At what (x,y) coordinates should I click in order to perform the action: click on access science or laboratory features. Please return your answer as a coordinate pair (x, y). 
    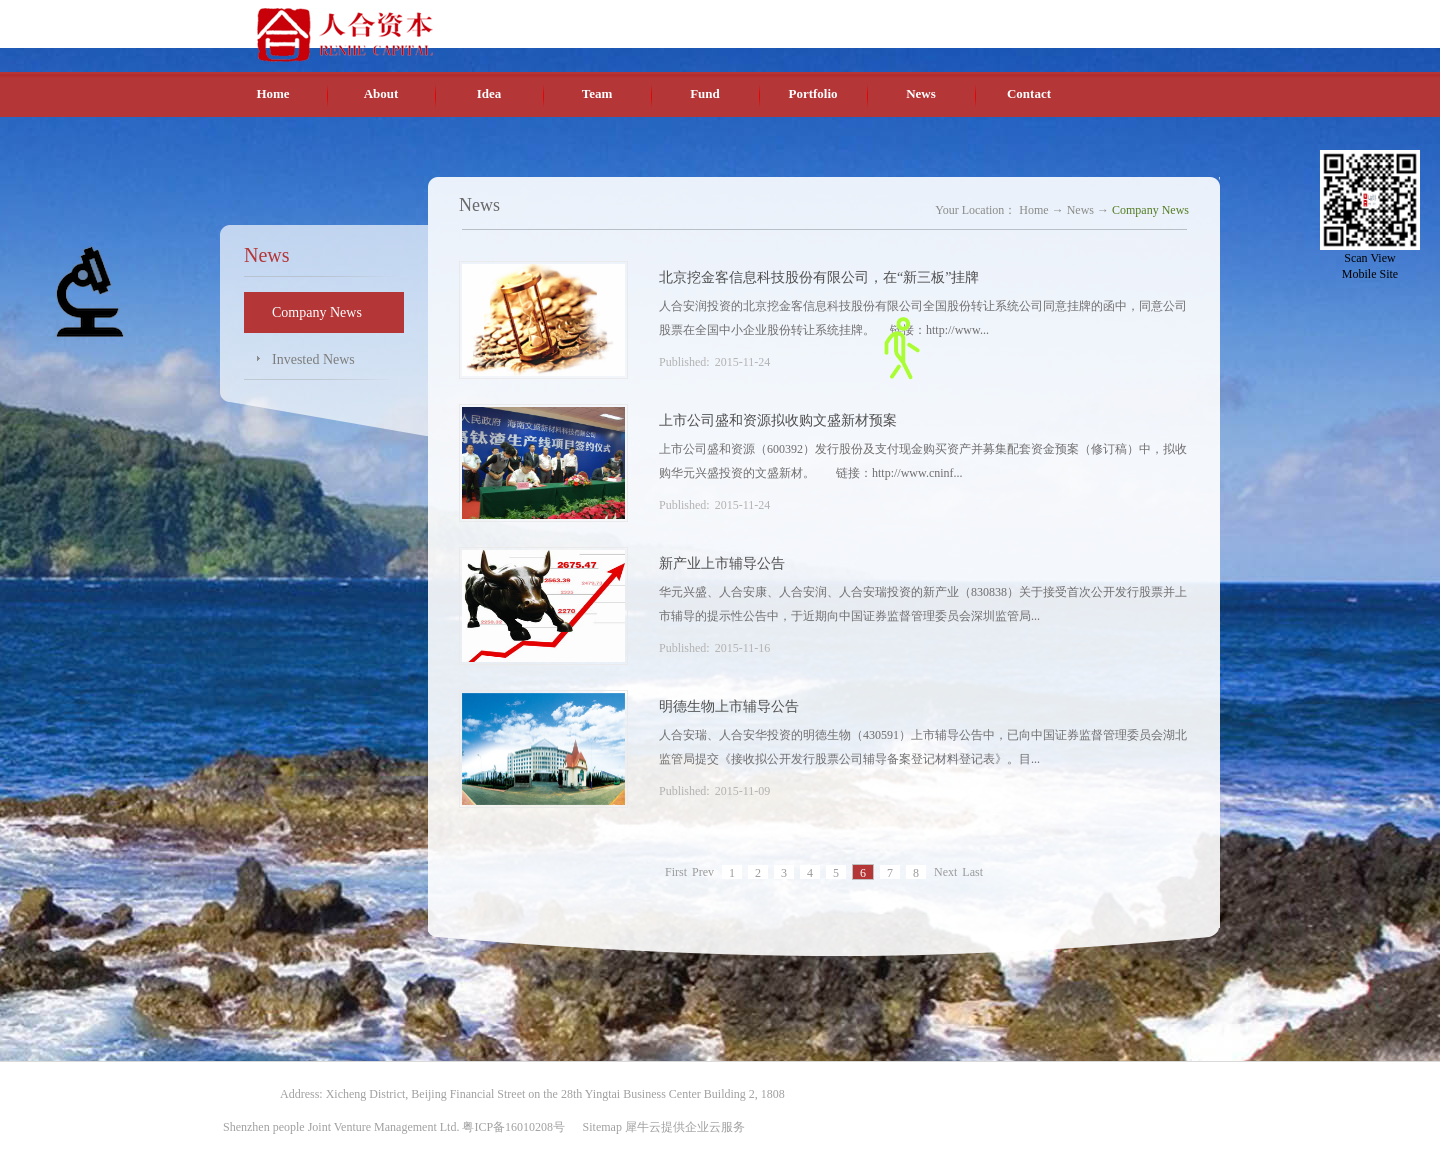
    Looking at the image, I should click on (90, 294).